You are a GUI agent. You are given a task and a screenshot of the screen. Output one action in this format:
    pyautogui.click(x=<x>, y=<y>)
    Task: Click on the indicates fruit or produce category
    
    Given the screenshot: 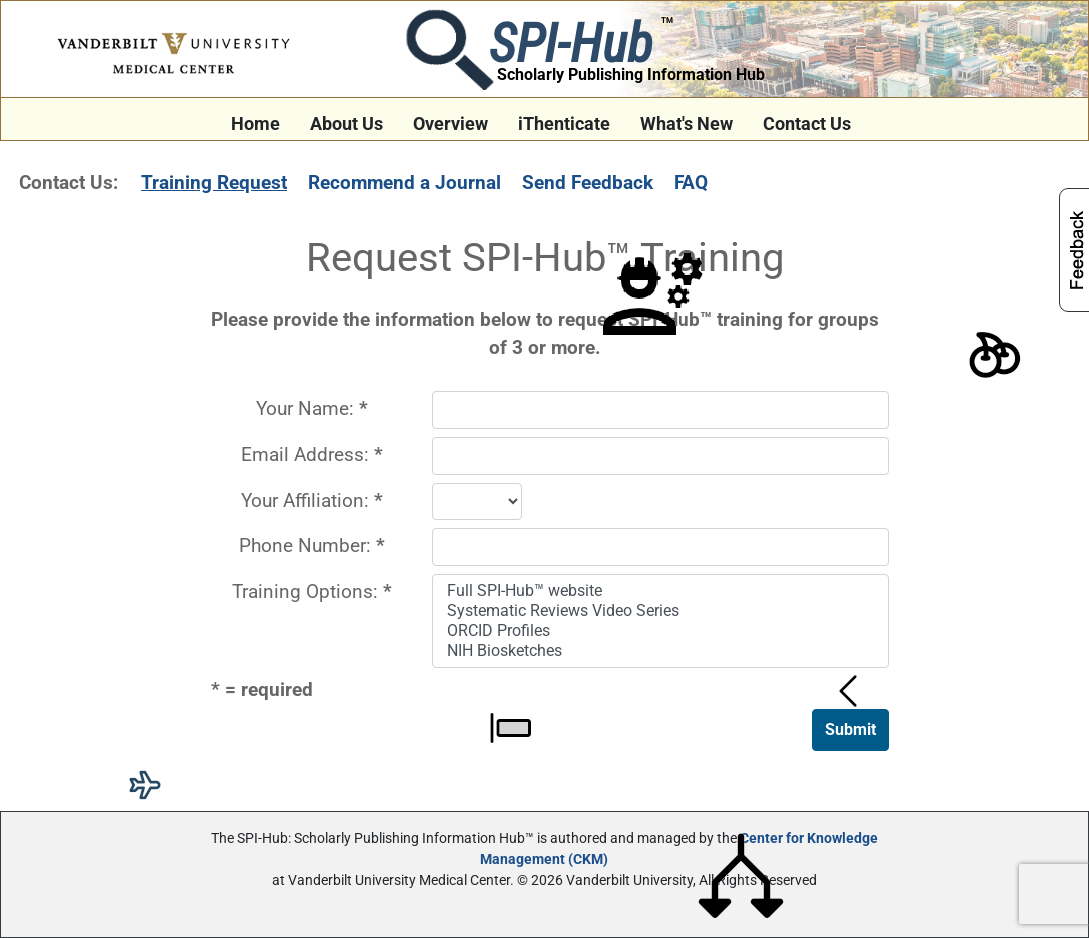 What is the action you would take?
    pyautogui.click(x=994, y=355)
    